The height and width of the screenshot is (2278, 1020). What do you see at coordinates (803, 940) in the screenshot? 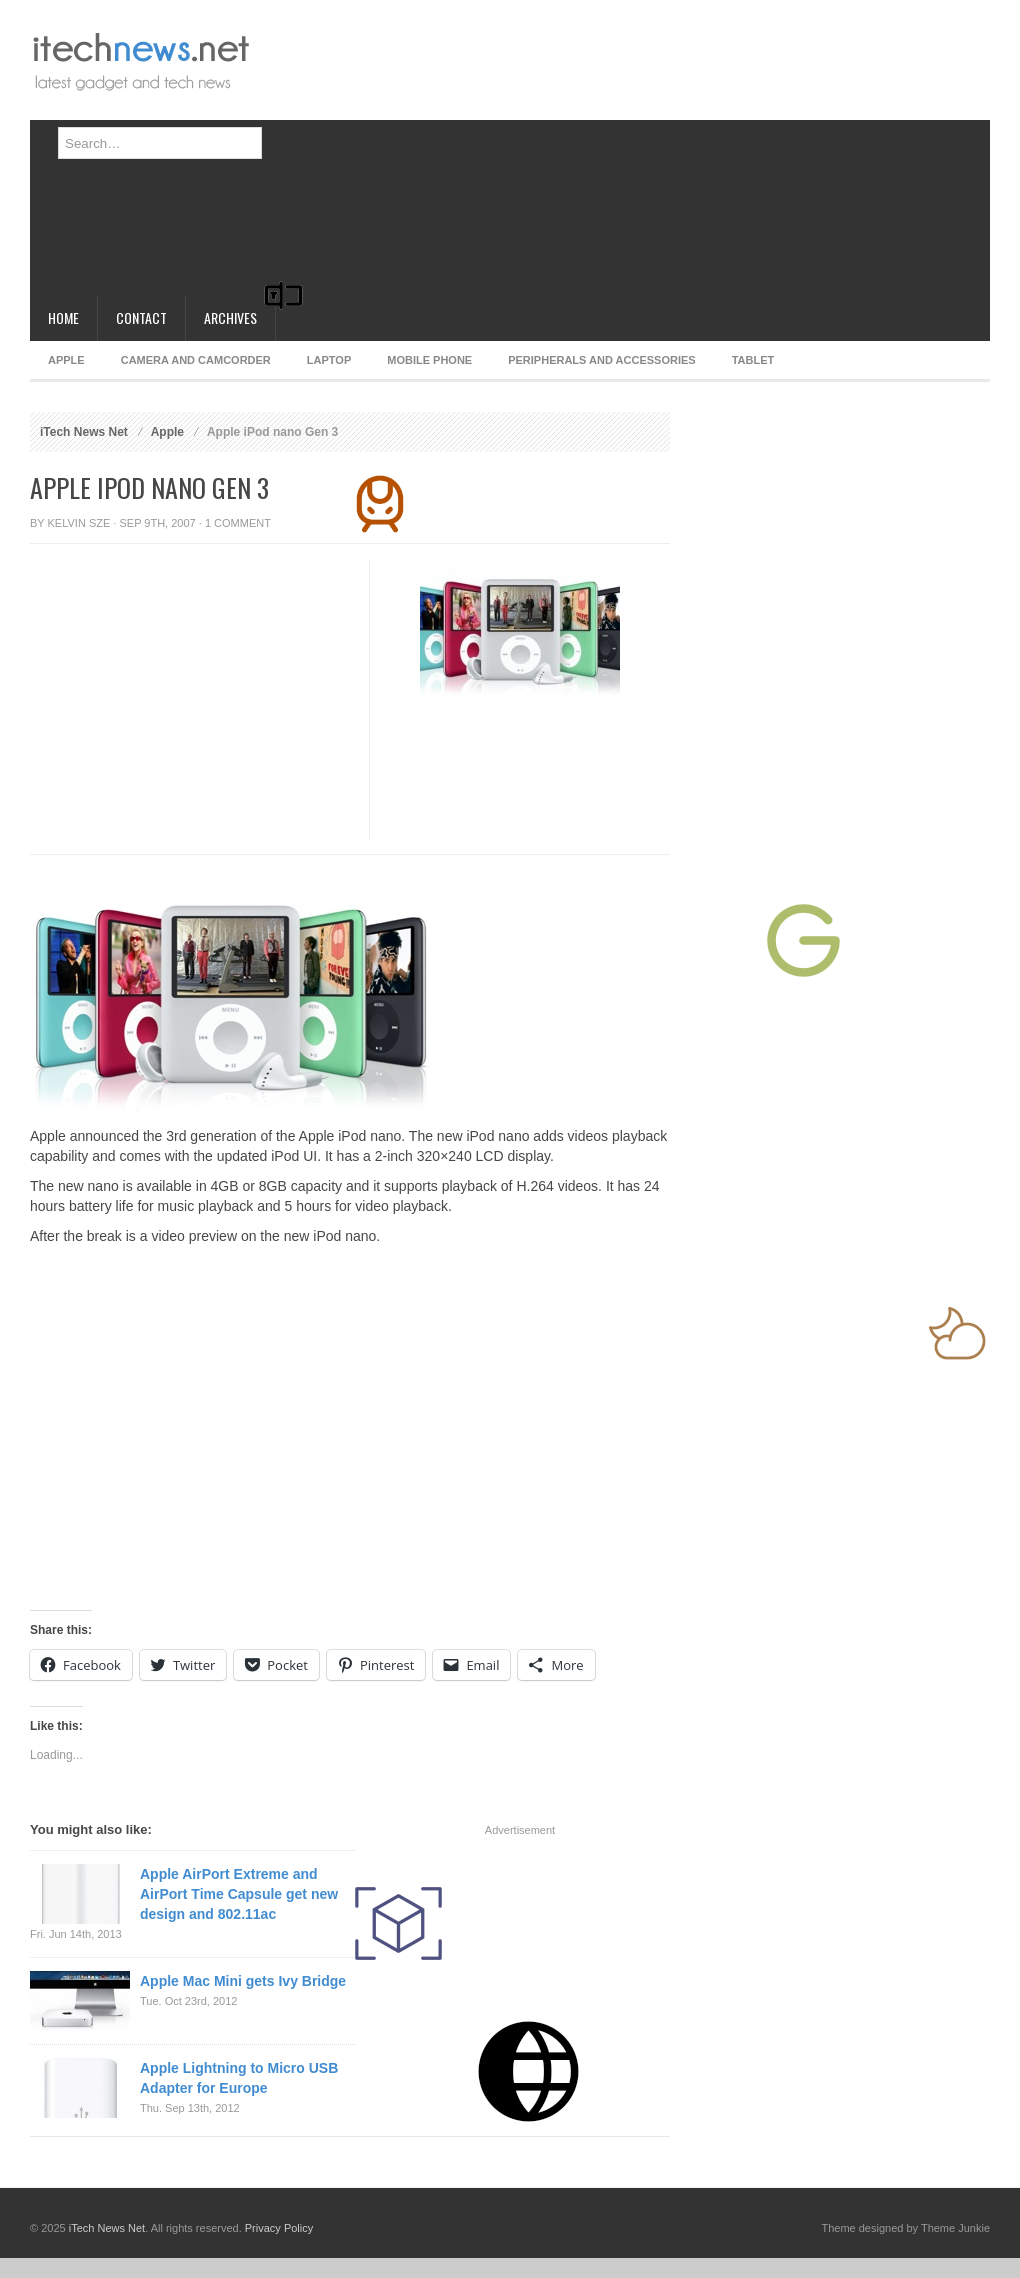
I see `sign in with Google` at bounding box center [803, 940].